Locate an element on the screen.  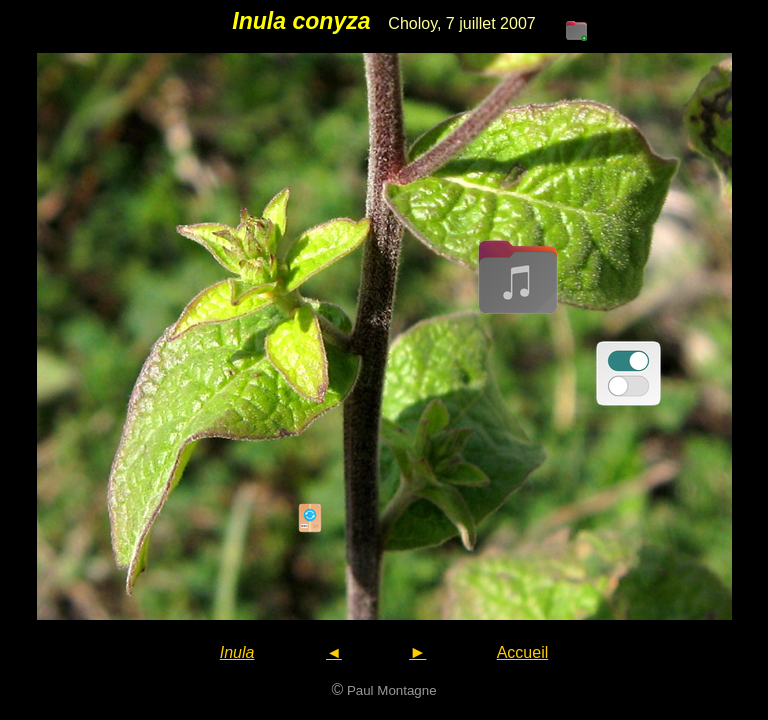
create a new folder is located at coordinates (576, 30).